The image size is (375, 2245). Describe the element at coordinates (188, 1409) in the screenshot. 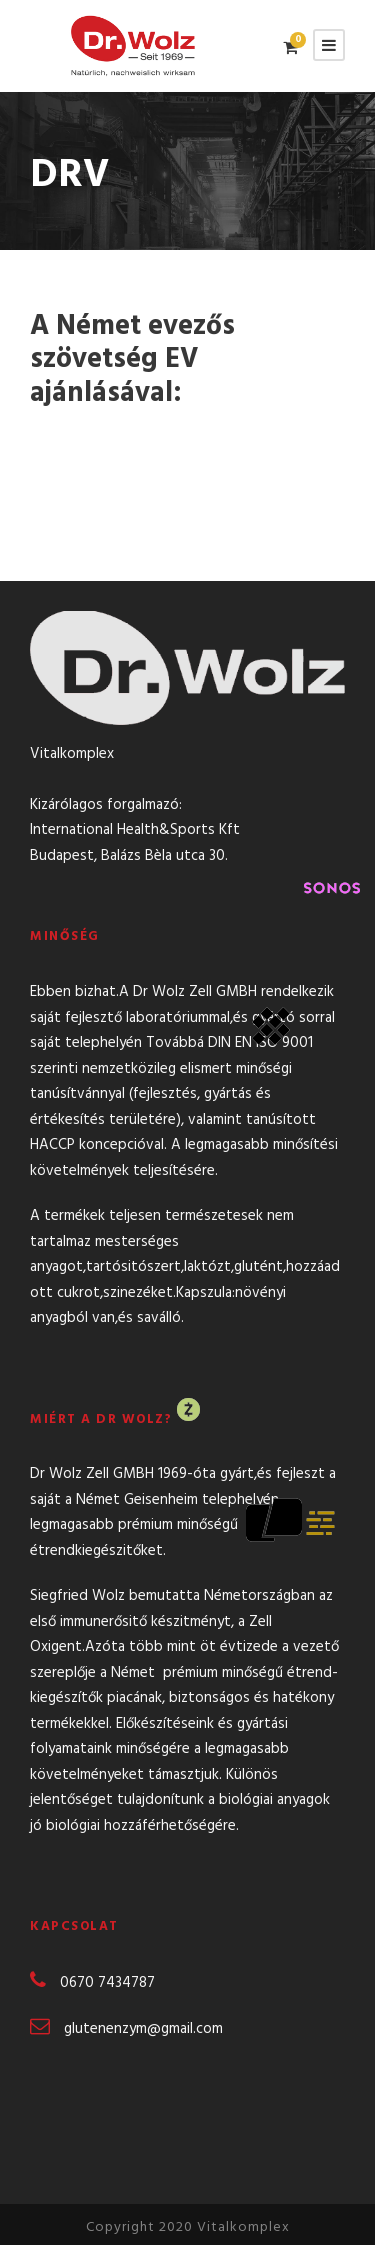

I see `zcash cryptocurrency logo` at that location.